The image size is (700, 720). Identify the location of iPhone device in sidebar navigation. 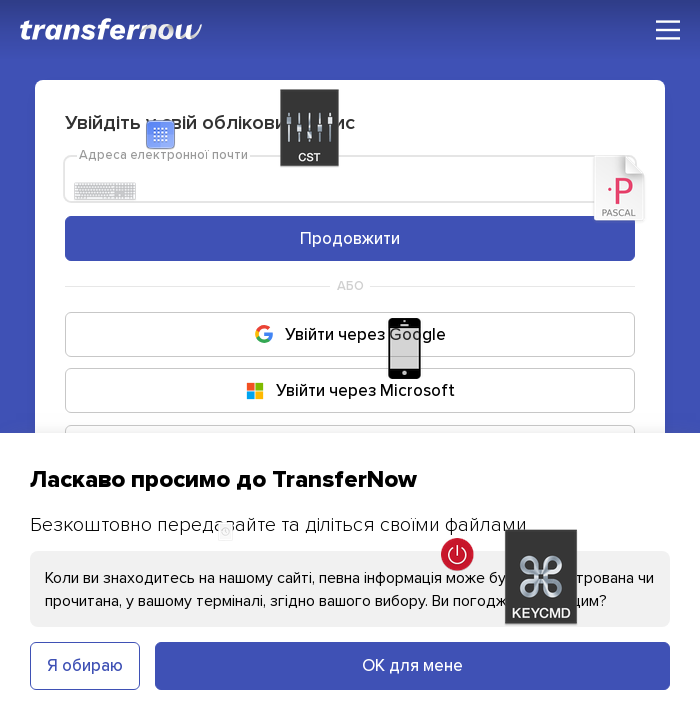
(404, 348).